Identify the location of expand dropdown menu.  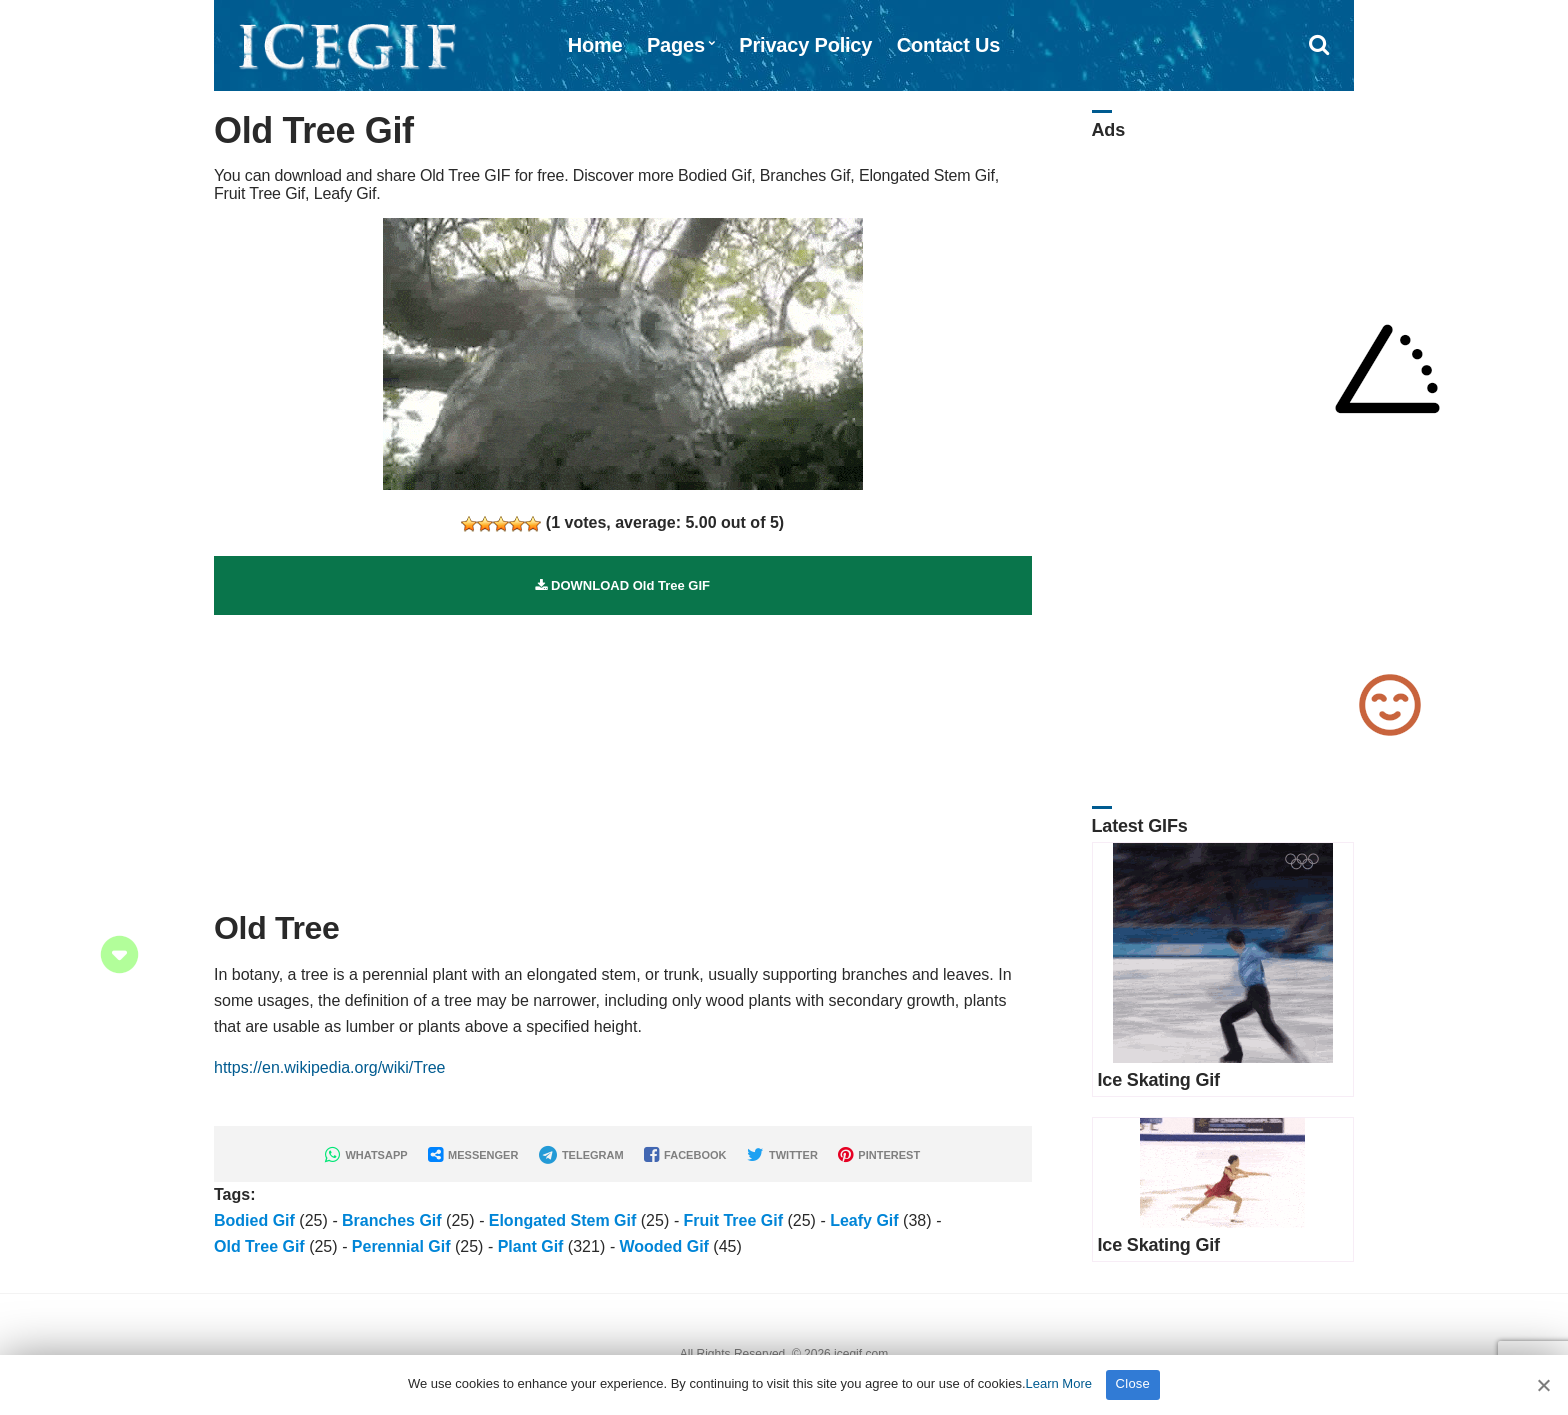
(119, 954).